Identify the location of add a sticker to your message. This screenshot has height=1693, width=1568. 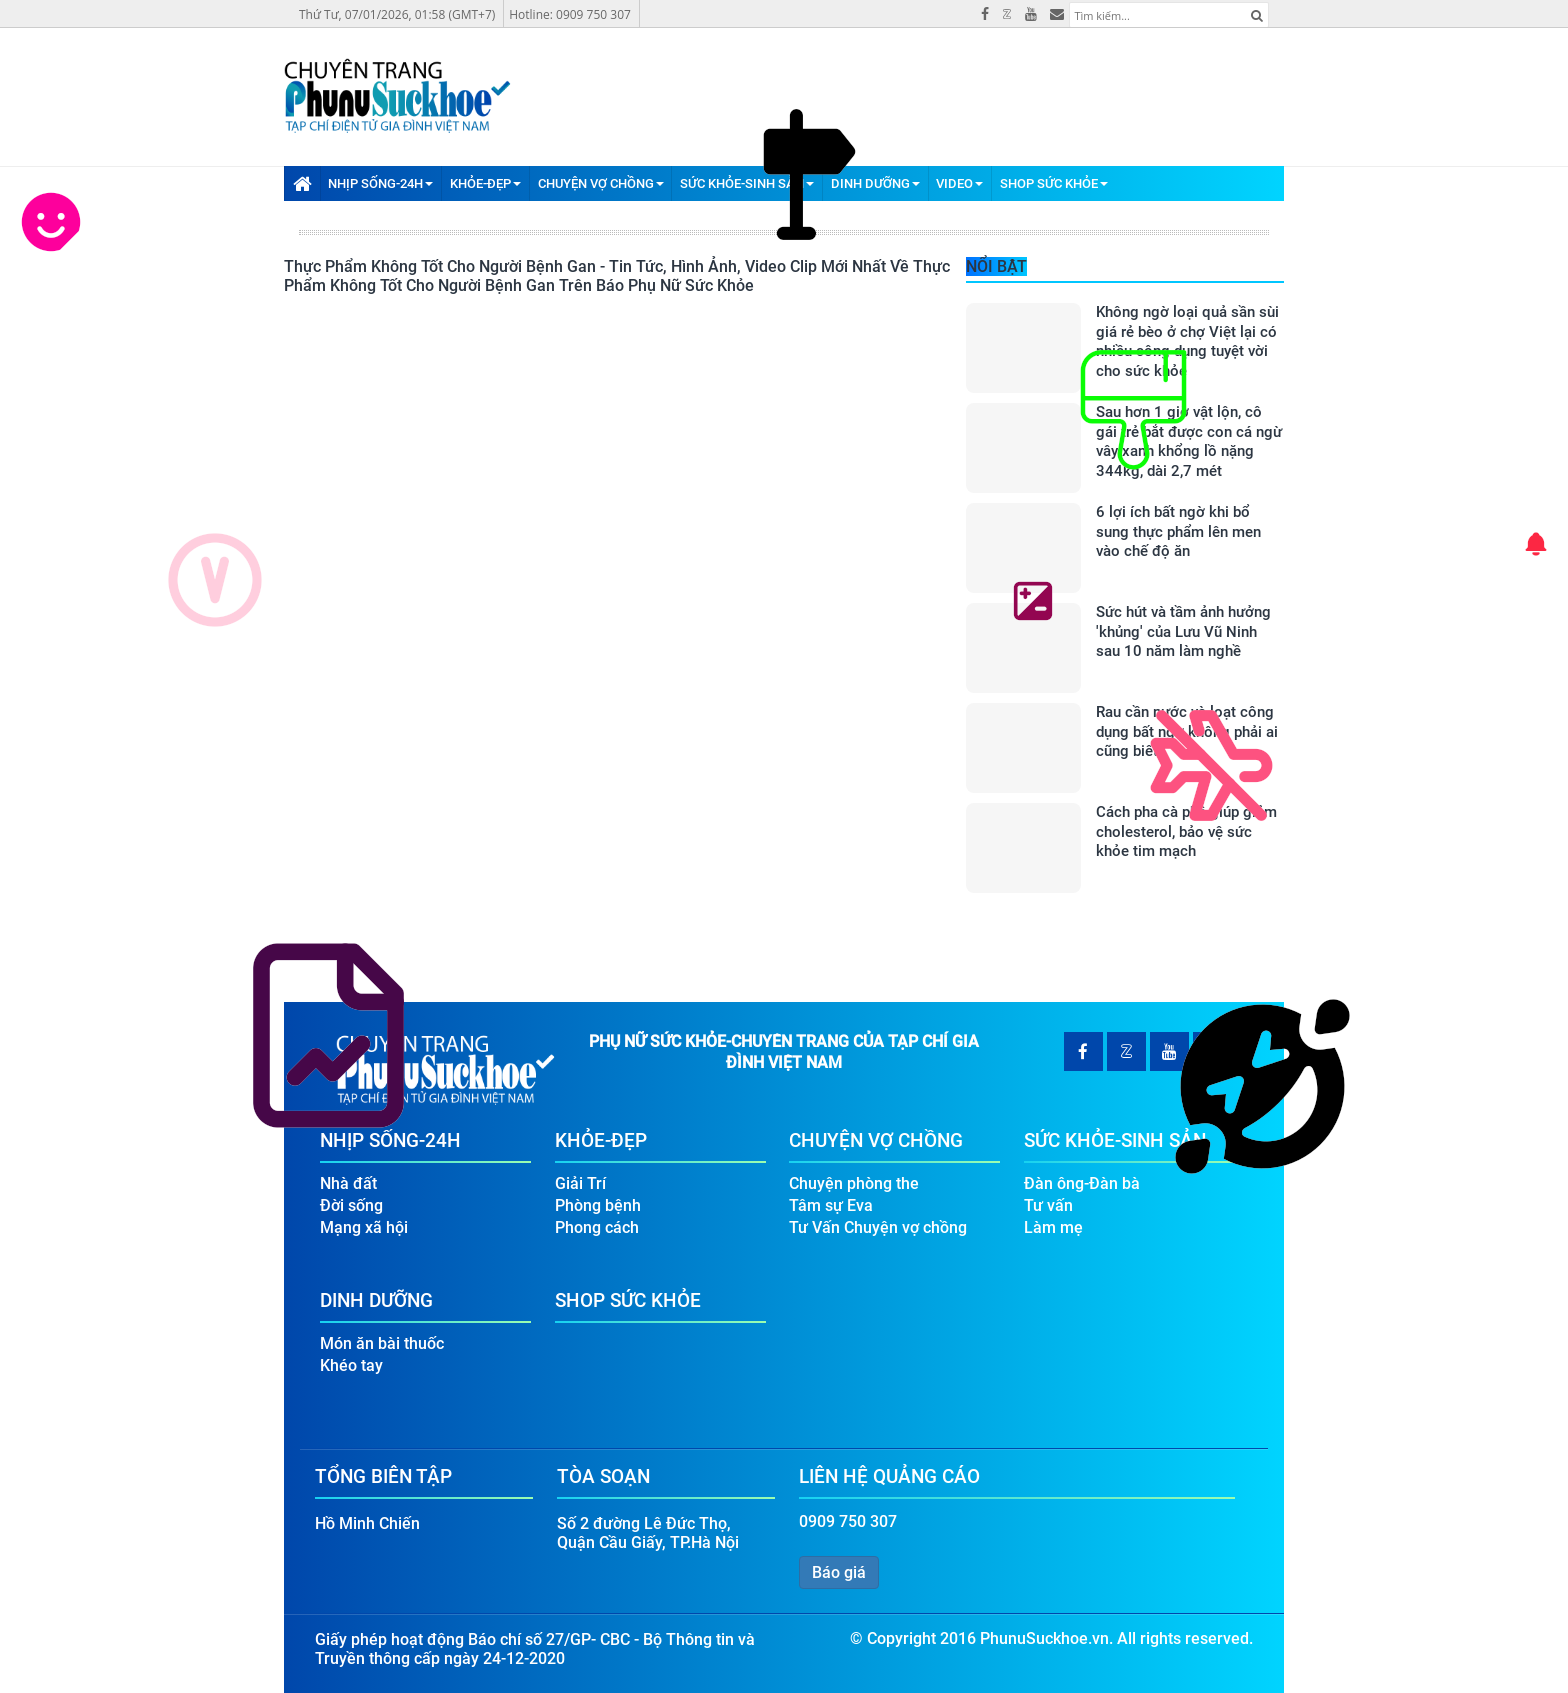
(51, 222).